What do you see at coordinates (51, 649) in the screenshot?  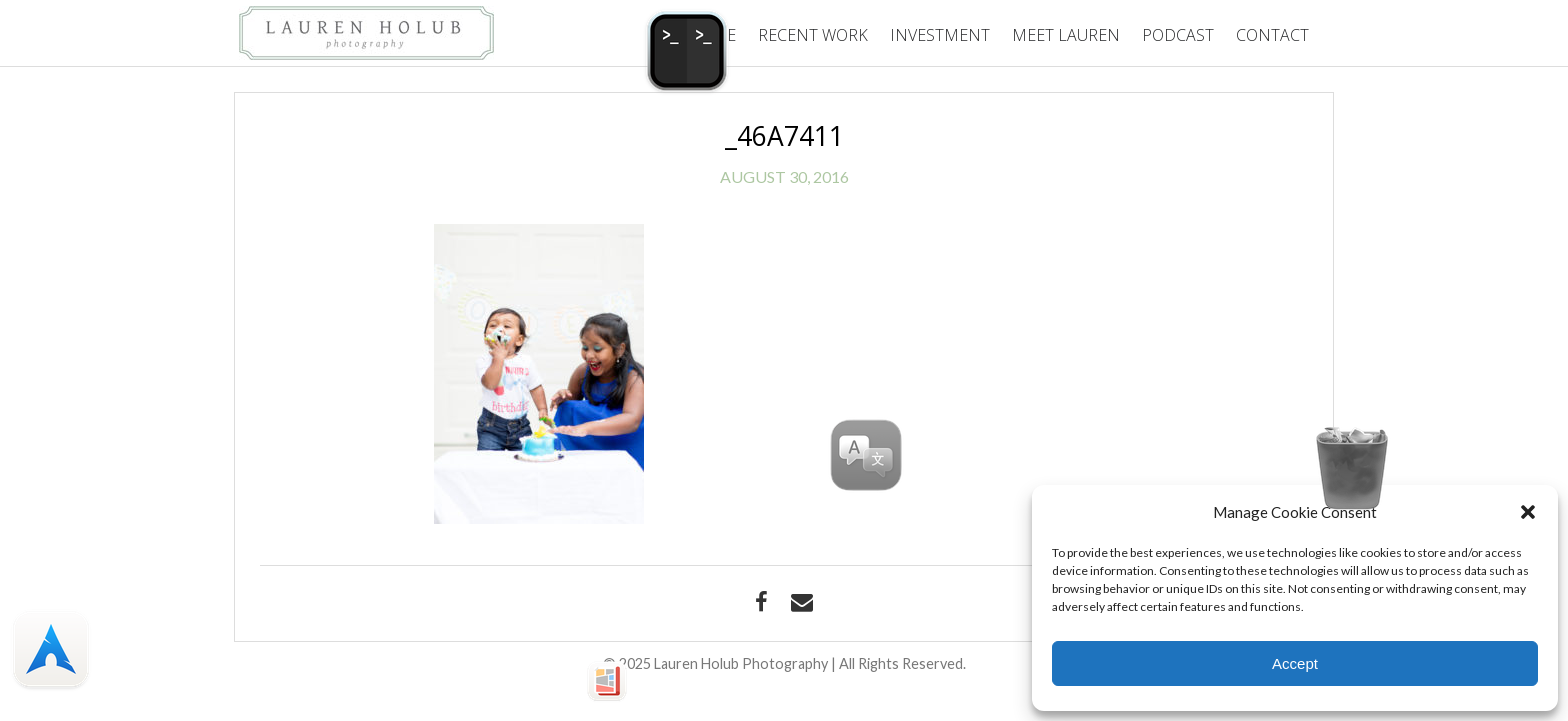 I see `open arch linux application` at bounding box center [51, 649].